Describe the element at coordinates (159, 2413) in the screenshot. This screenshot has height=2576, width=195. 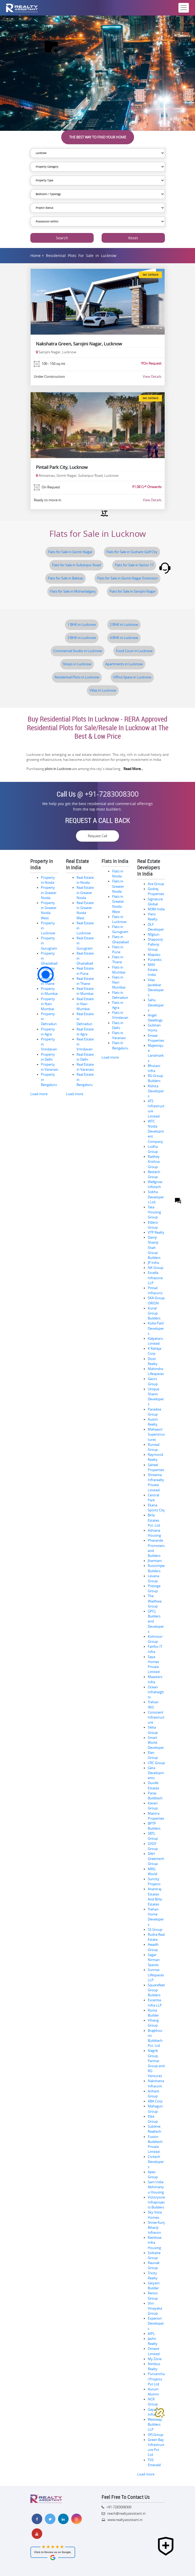
I see `unlink or break a connected URL` at that location.